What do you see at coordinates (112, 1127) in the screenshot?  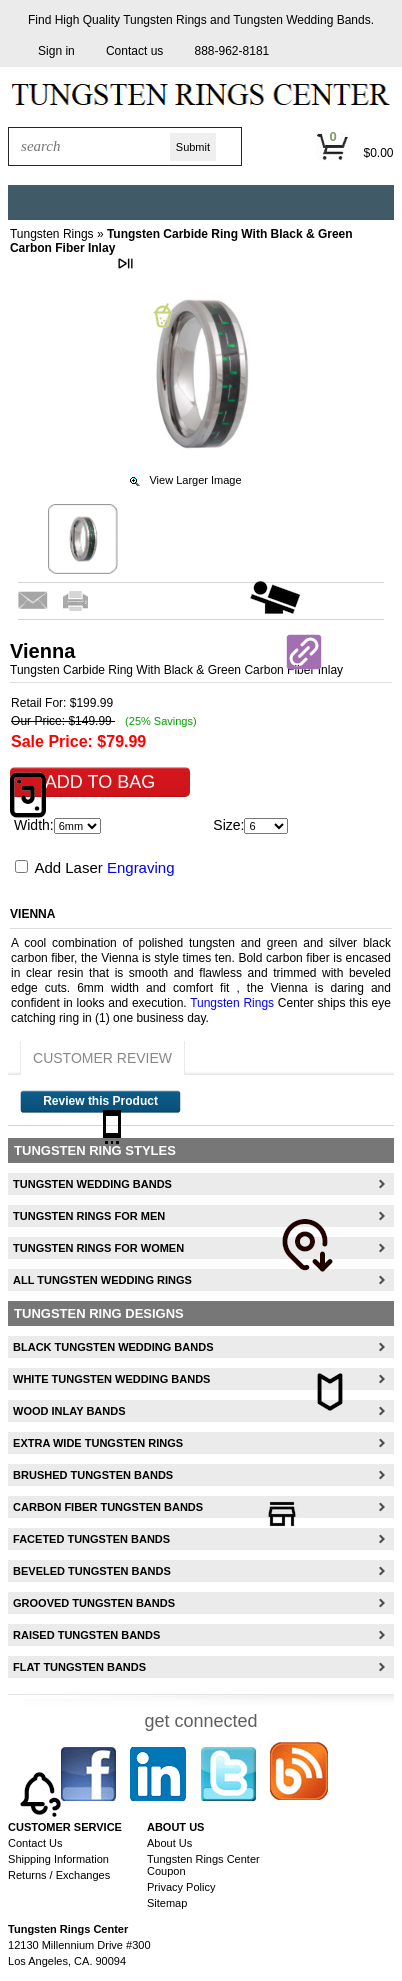 I see `access mobile device settings` at bounding box center [112, 1127].